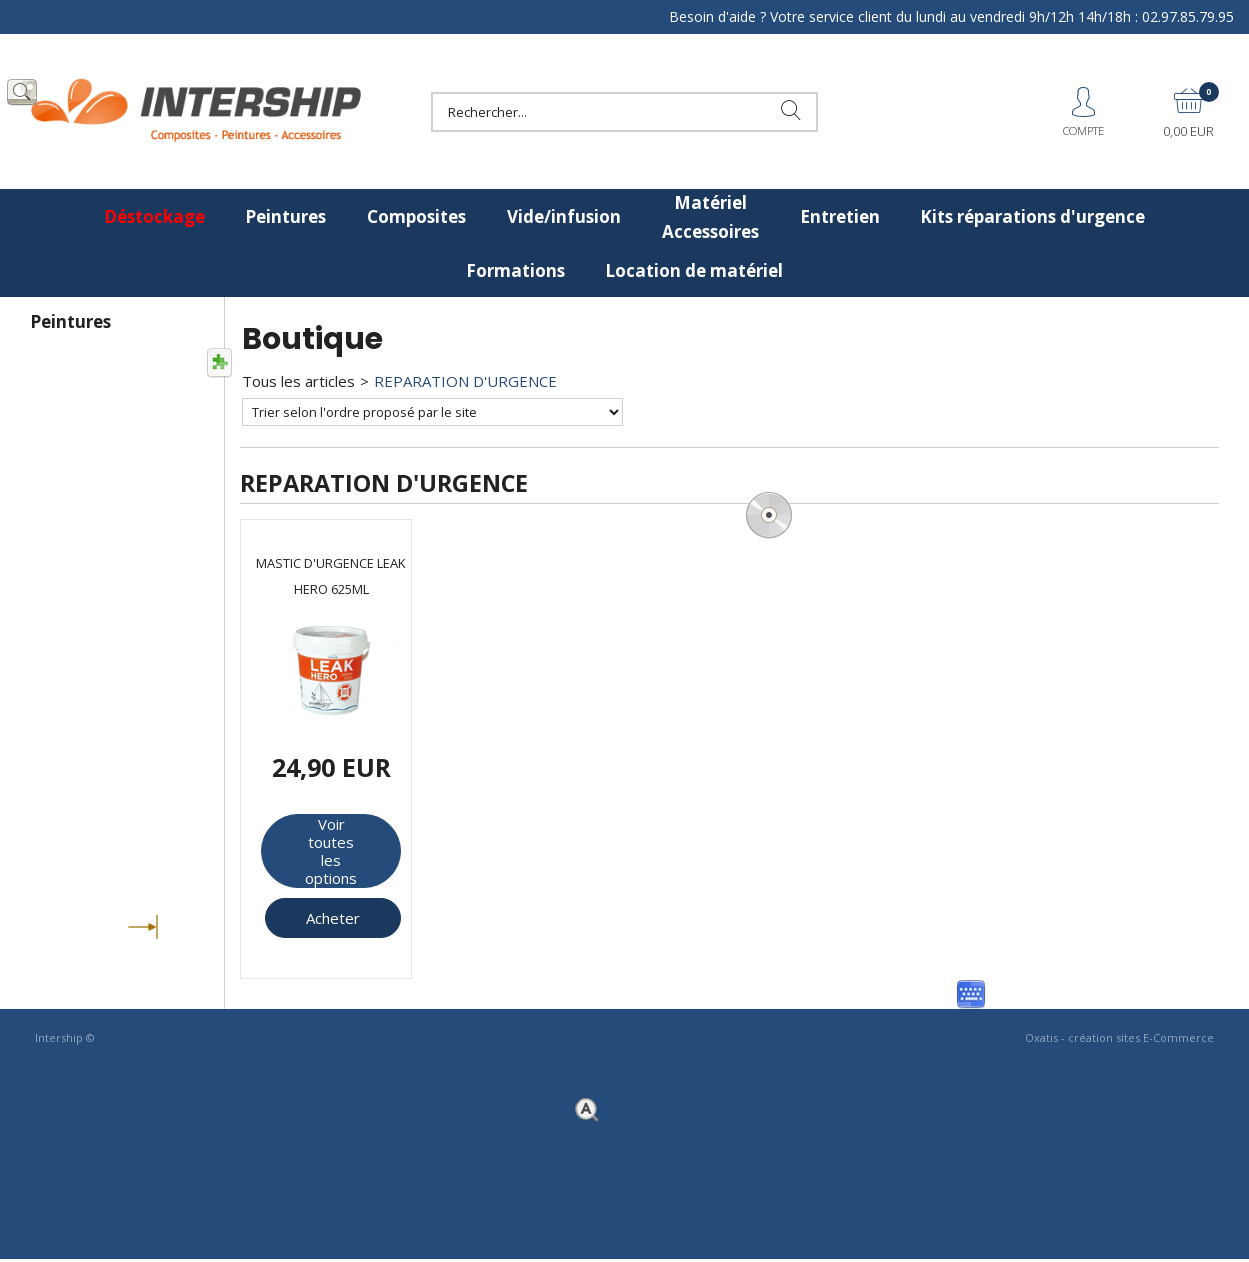 Image resolution: width=1249 pixels, height=1262 pixels. I want to click on search for text or find on page, so click(587, 1110).